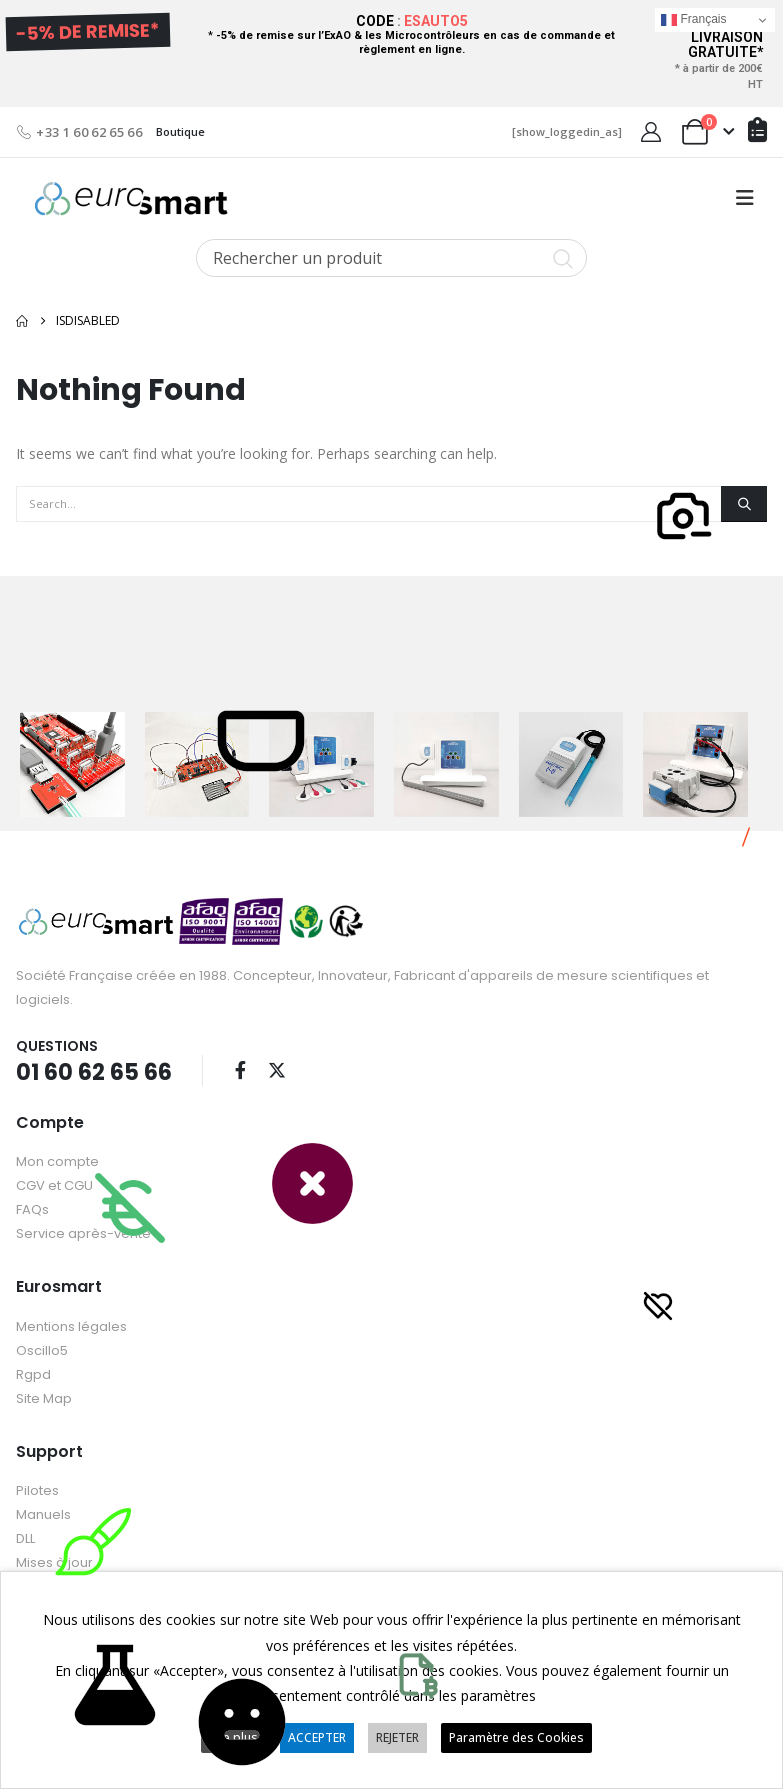 The image size is (783, 1789). What do you see at coordinates (96, 1543) in the screenshot?
I see `access drawing or painting tools` at bounding box center [96, 1543].